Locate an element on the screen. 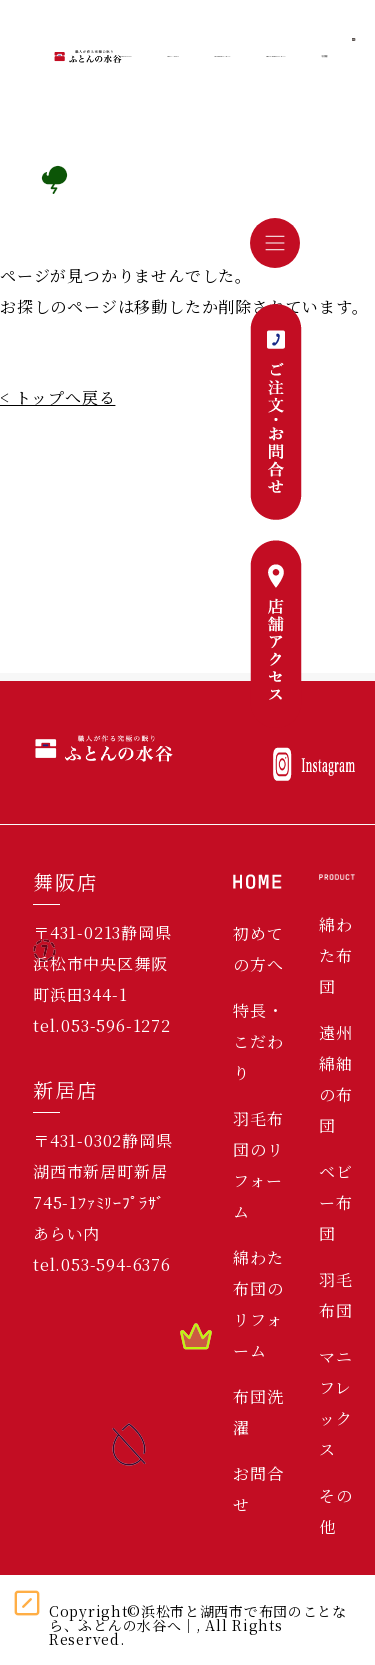 The width and height of the screenshot is (375, 1665). indicates premium or pro membership status is located at coordinates (196, 1338).